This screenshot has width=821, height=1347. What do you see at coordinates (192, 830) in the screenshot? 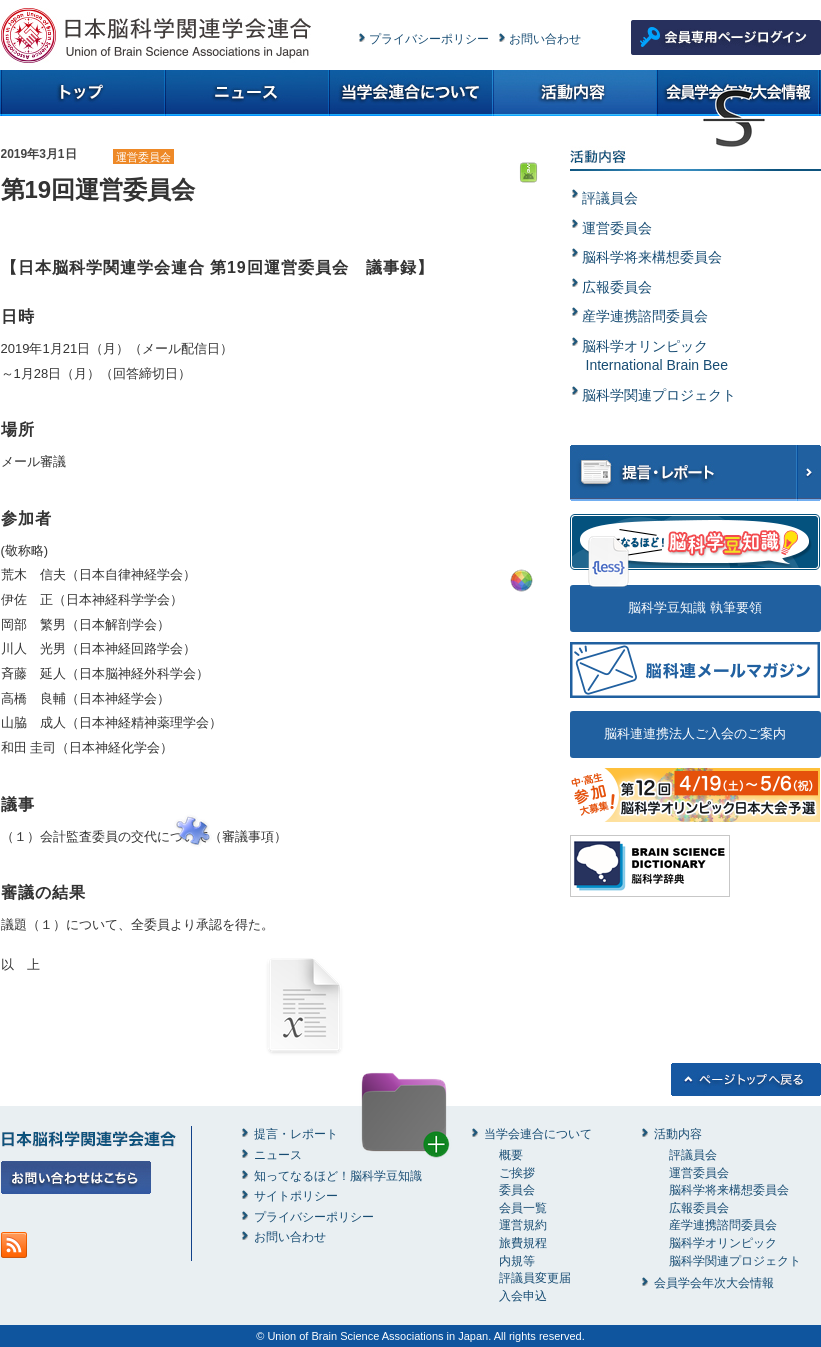
I see `indicates an add-on or plugin file type` at bounding box center [192, 830].